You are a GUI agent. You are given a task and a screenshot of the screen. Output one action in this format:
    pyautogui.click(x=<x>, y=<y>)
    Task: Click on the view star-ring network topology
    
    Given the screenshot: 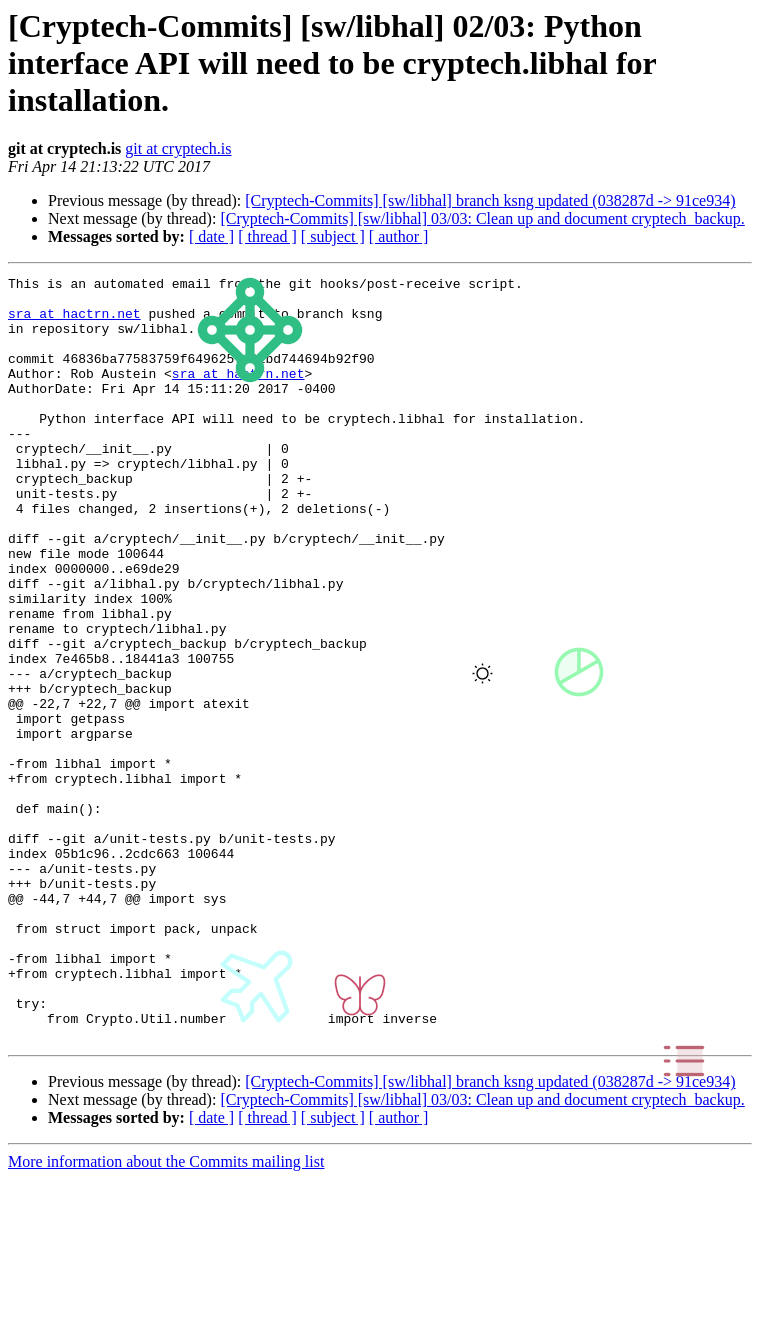 What is the action you would take?
    pyautogui.click(x=250, y=330)
    